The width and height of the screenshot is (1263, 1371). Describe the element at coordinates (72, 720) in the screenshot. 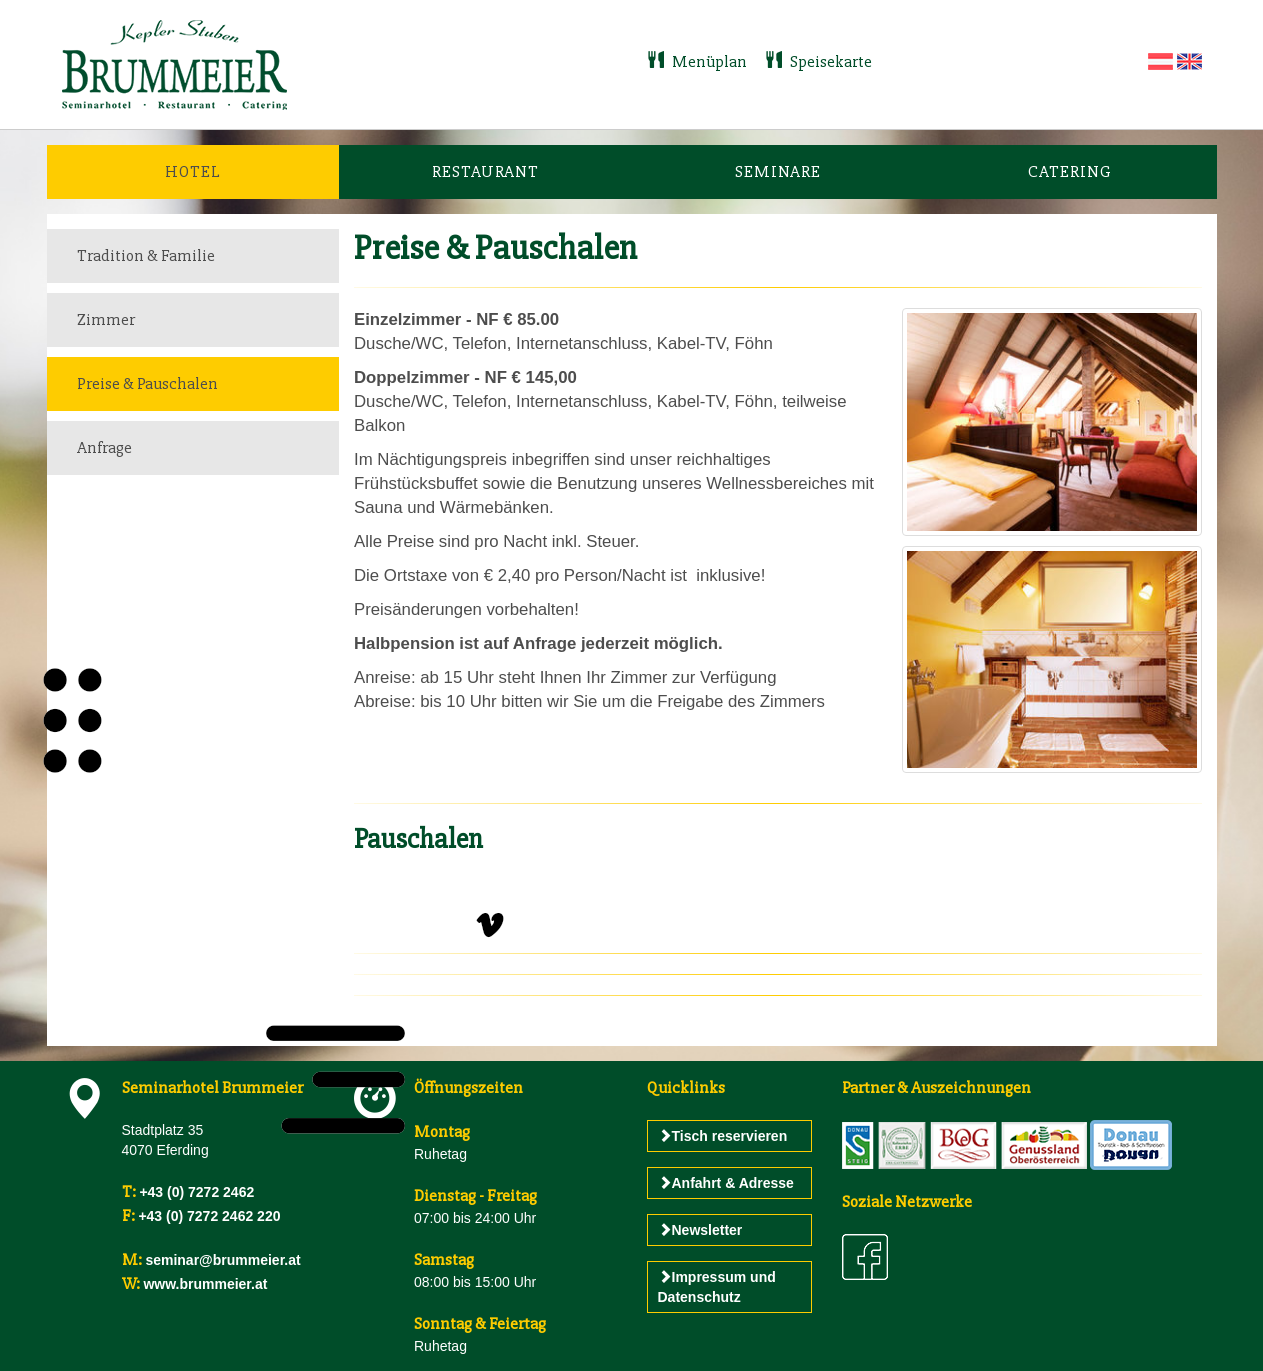

I see `drag to reorder items vertically` at that location.